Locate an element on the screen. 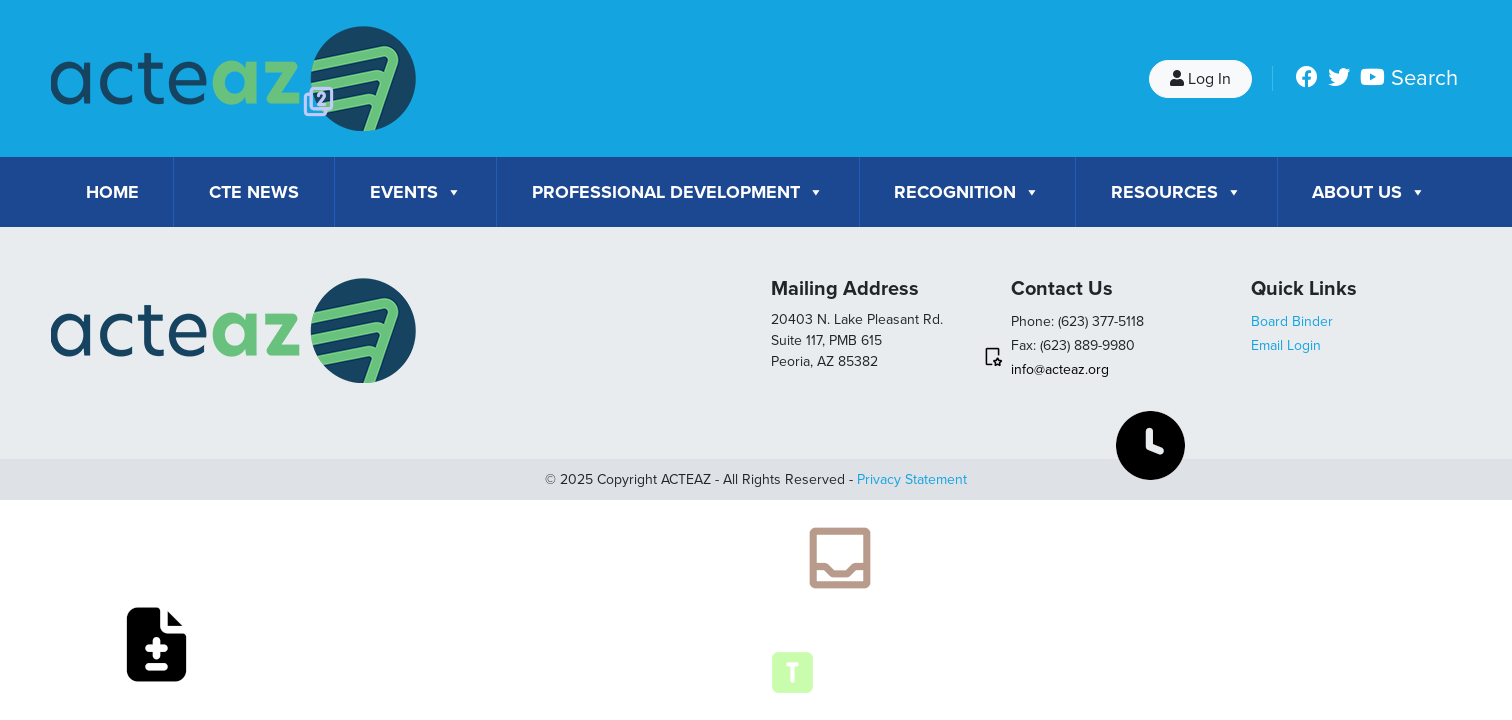 The height and width of the screenshot is (720, 1512). view second item in a collection is located at coordinates (318, 101).